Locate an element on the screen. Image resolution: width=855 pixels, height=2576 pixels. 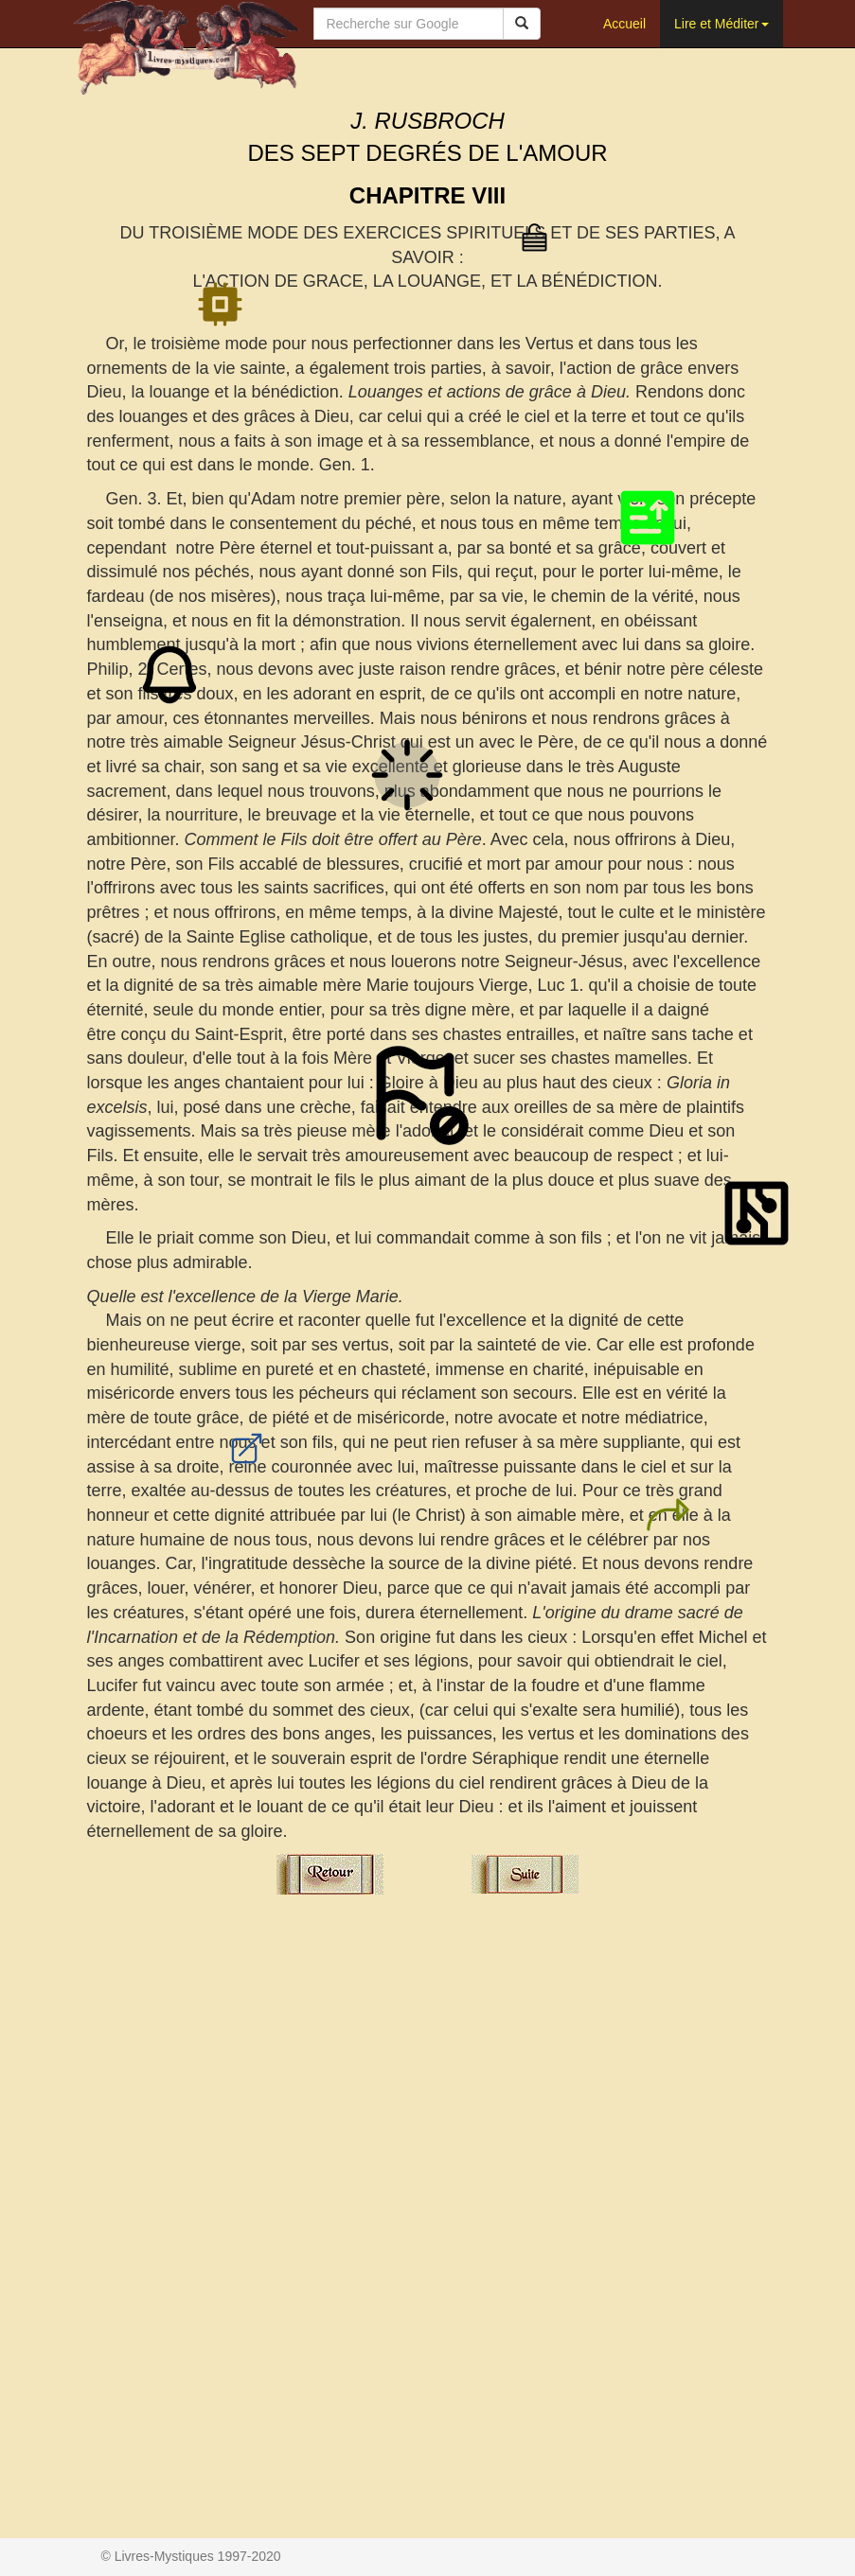
sort items in descending order is located at coordinates (648, 518).